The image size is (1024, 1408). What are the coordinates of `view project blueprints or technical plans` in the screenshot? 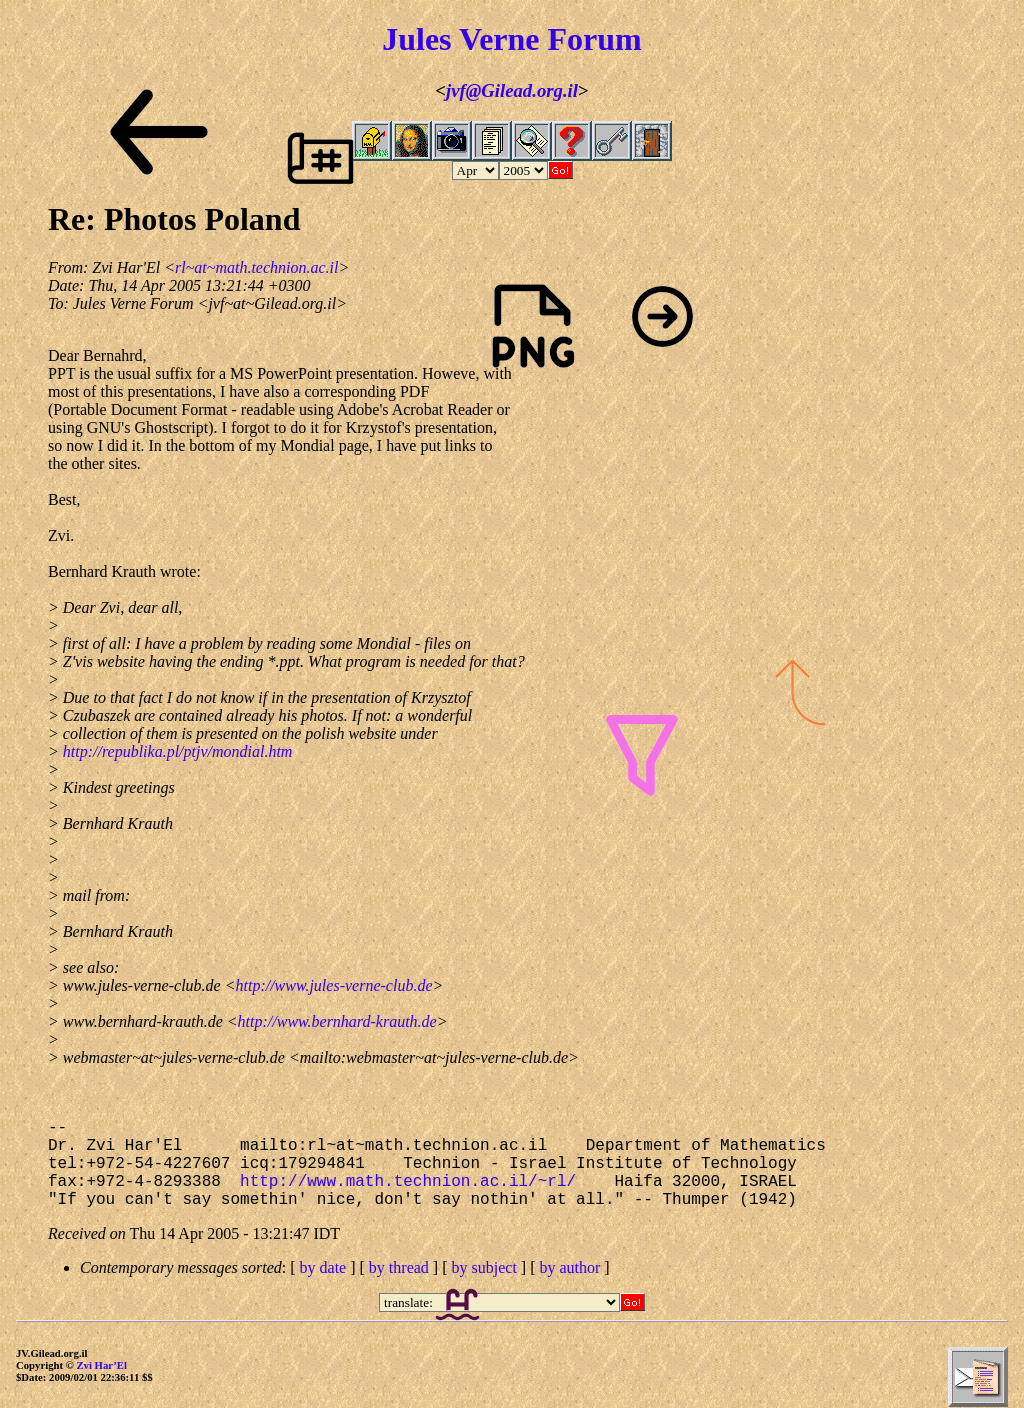 It's located at (320, 160).